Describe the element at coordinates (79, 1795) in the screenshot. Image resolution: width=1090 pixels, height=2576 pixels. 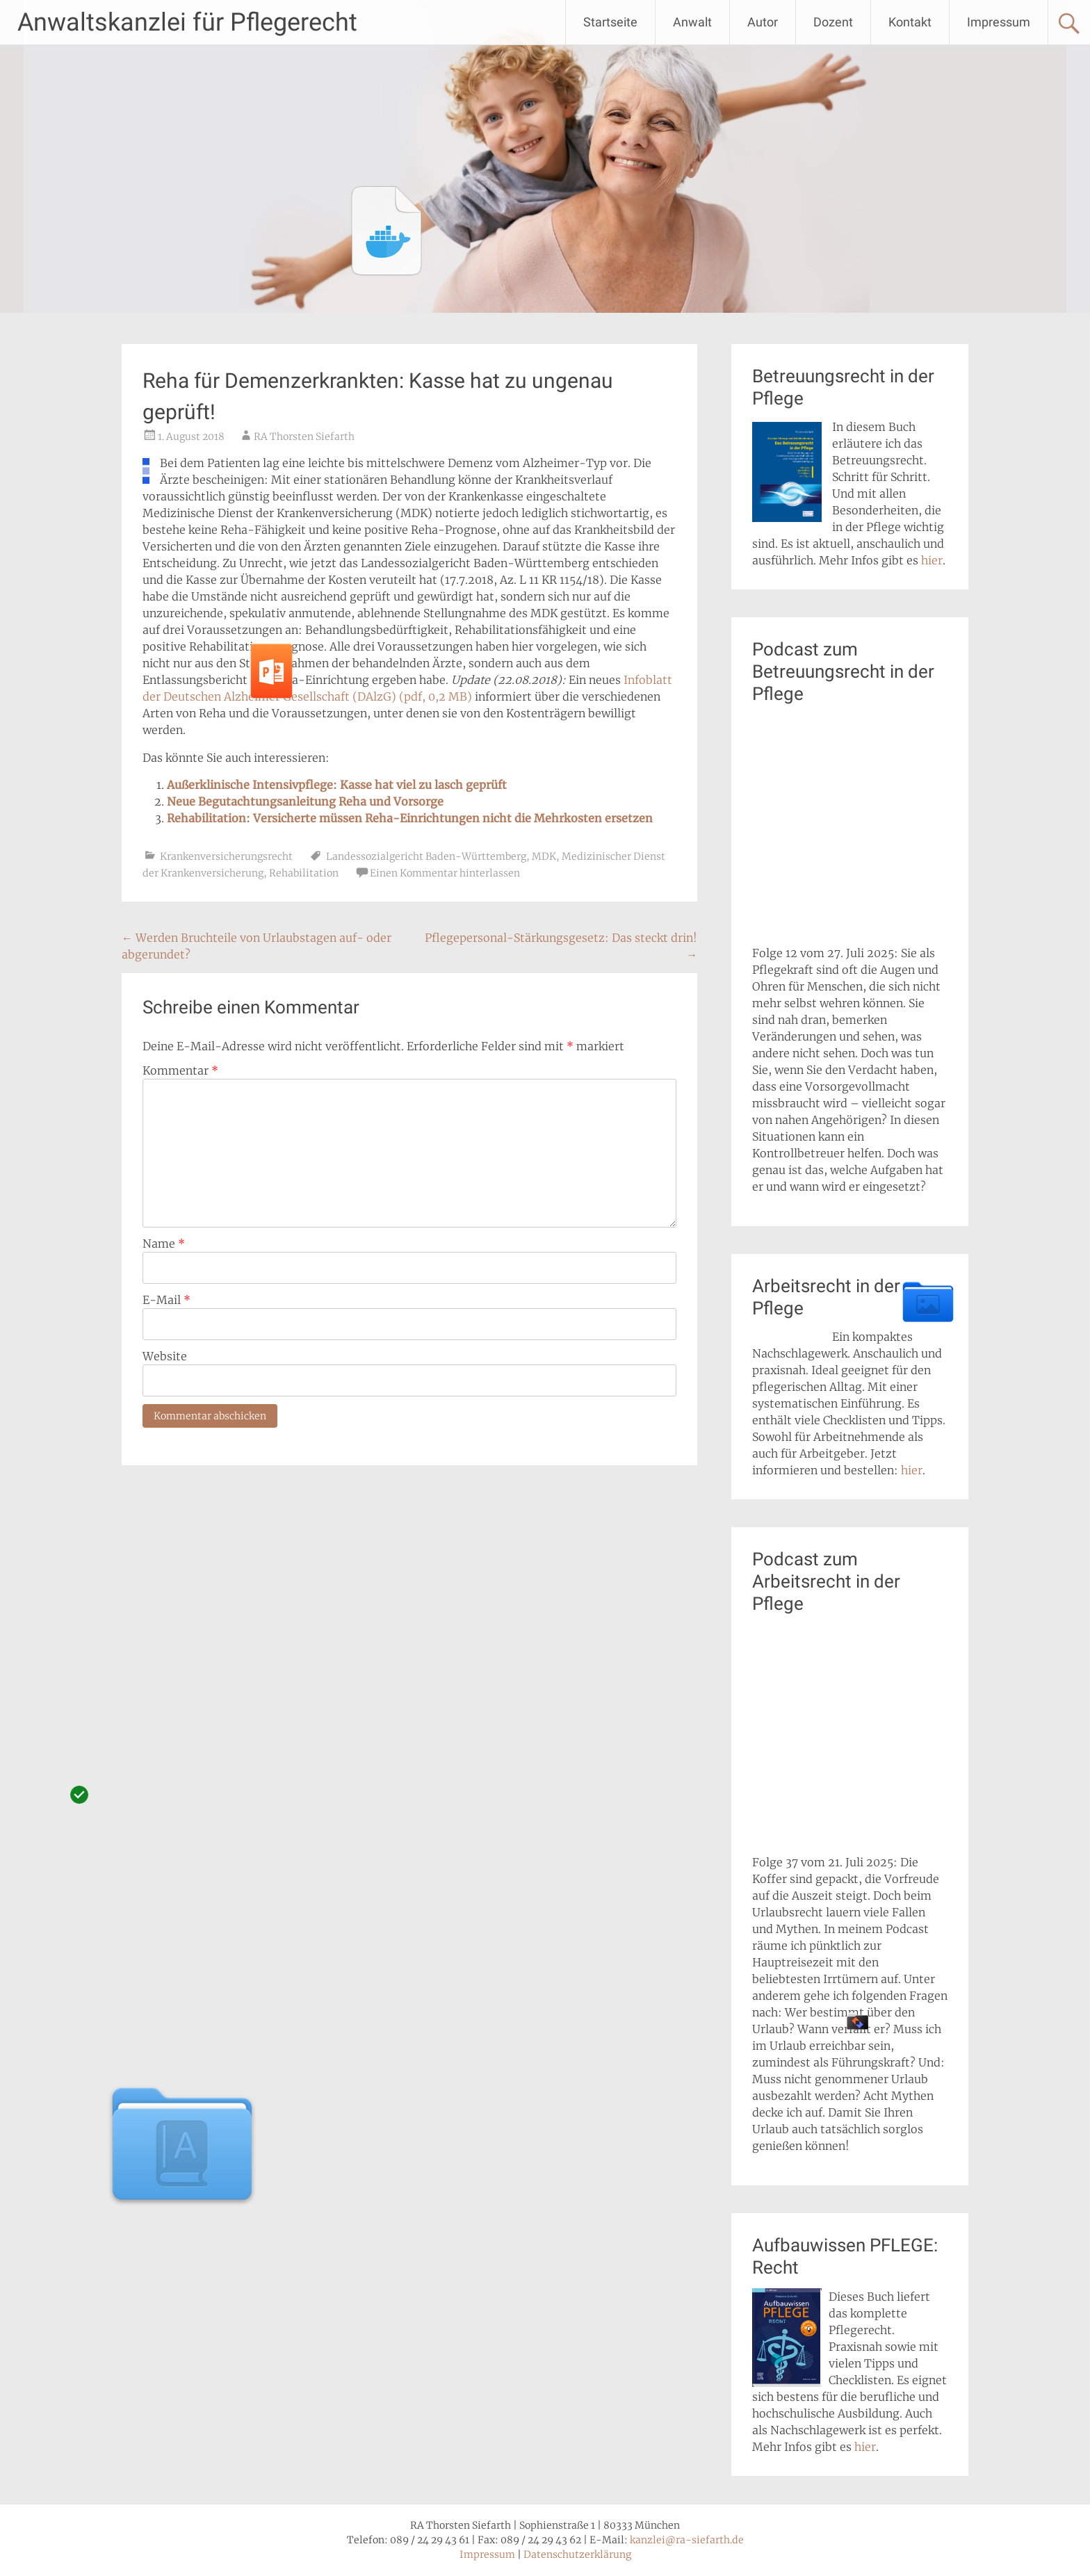
I see `confirm or accept a calculation` at that location.